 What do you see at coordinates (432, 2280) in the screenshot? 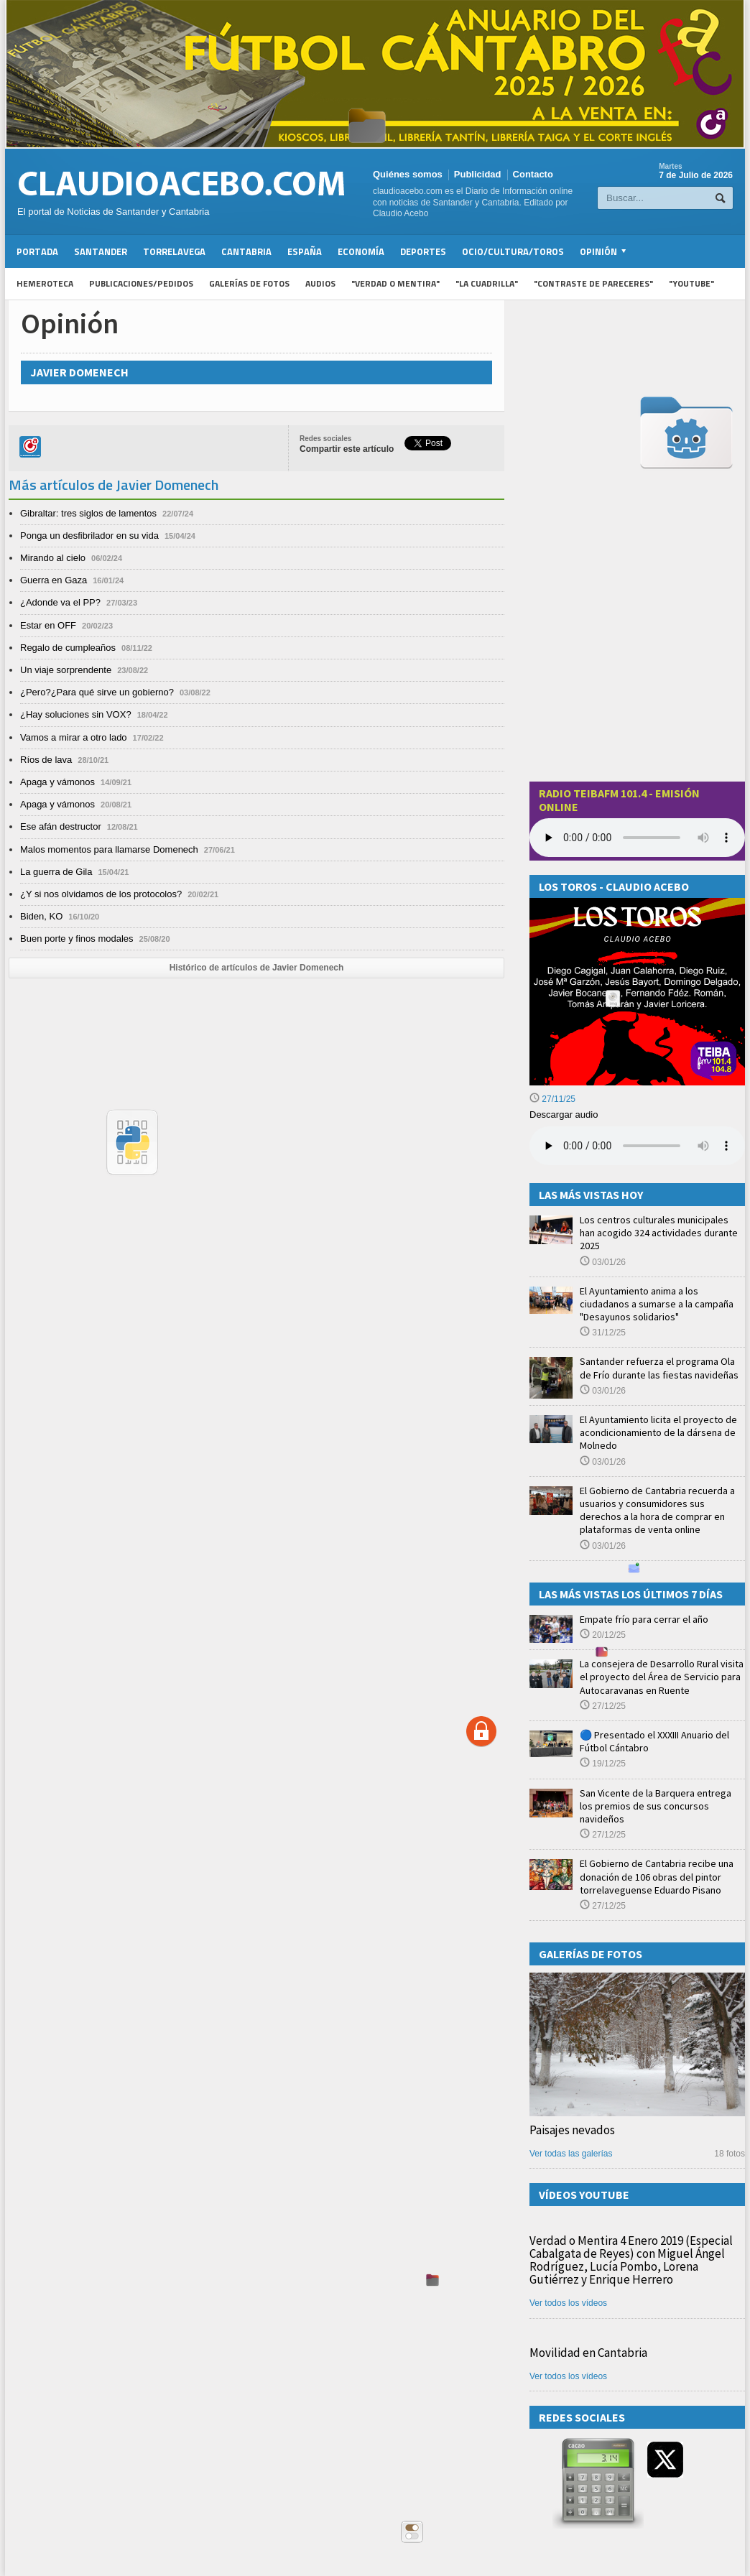
I see `open folder containing files or documents` at bounding box center [432, 2280].